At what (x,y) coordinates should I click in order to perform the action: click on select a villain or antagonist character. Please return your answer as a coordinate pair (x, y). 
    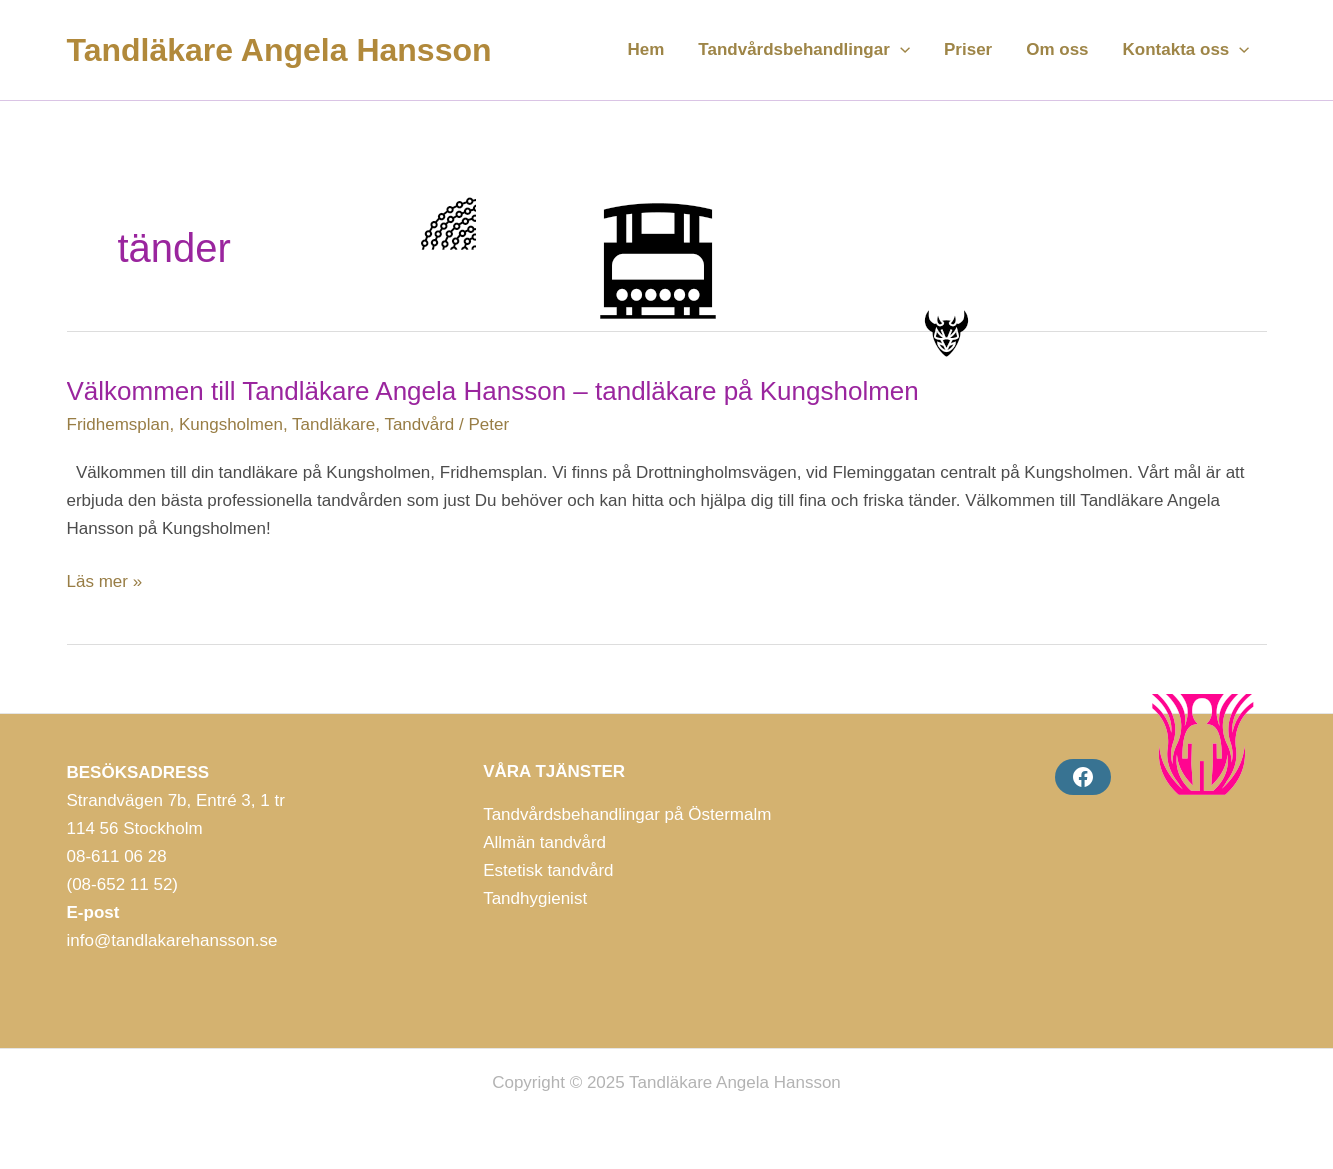
    Looking at the image, I should click on (946, 333).